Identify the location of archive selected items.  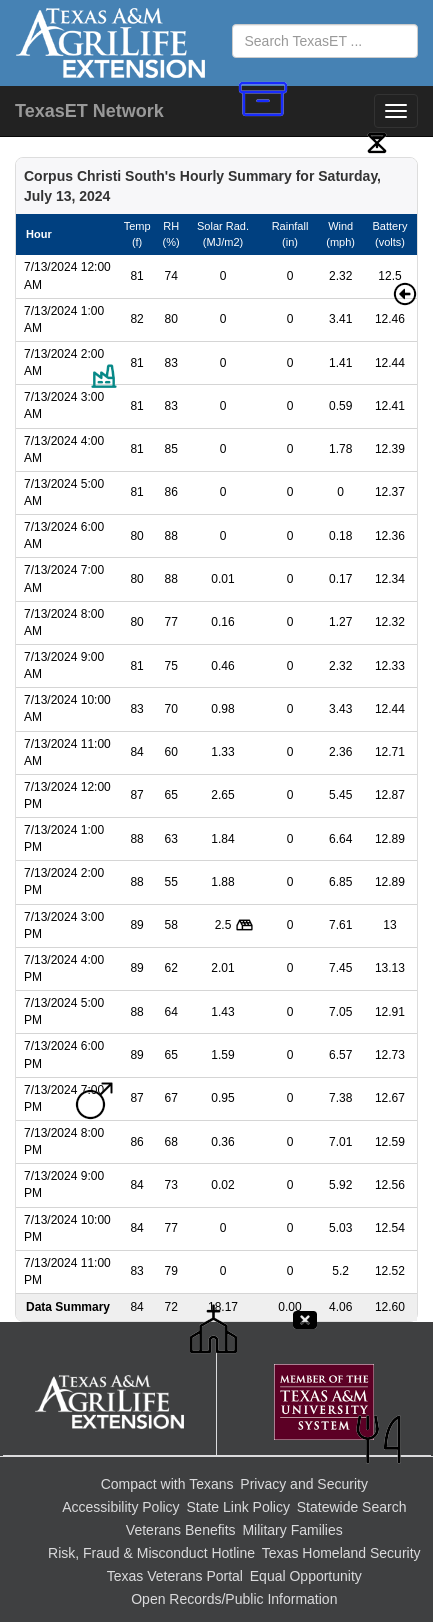
(263, 99).